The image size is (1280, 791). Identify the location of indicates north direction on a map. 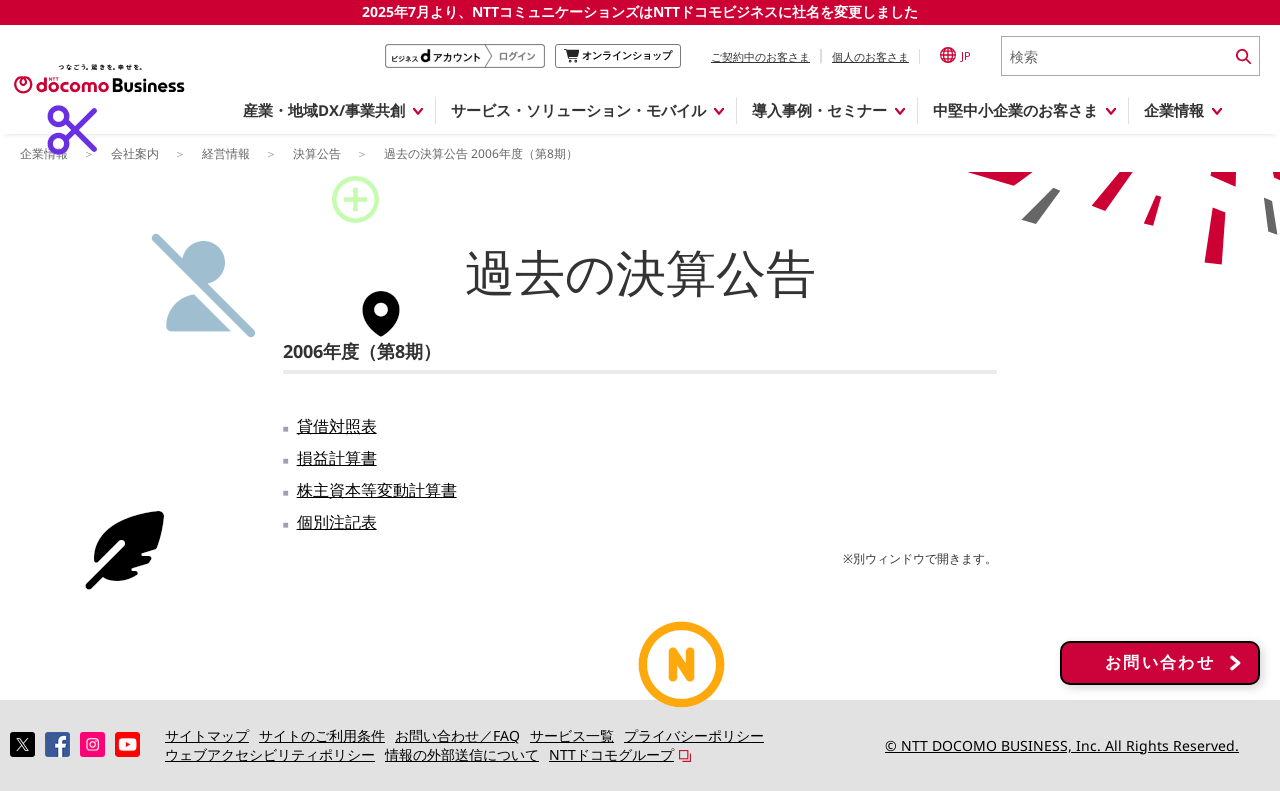
(681, 664).